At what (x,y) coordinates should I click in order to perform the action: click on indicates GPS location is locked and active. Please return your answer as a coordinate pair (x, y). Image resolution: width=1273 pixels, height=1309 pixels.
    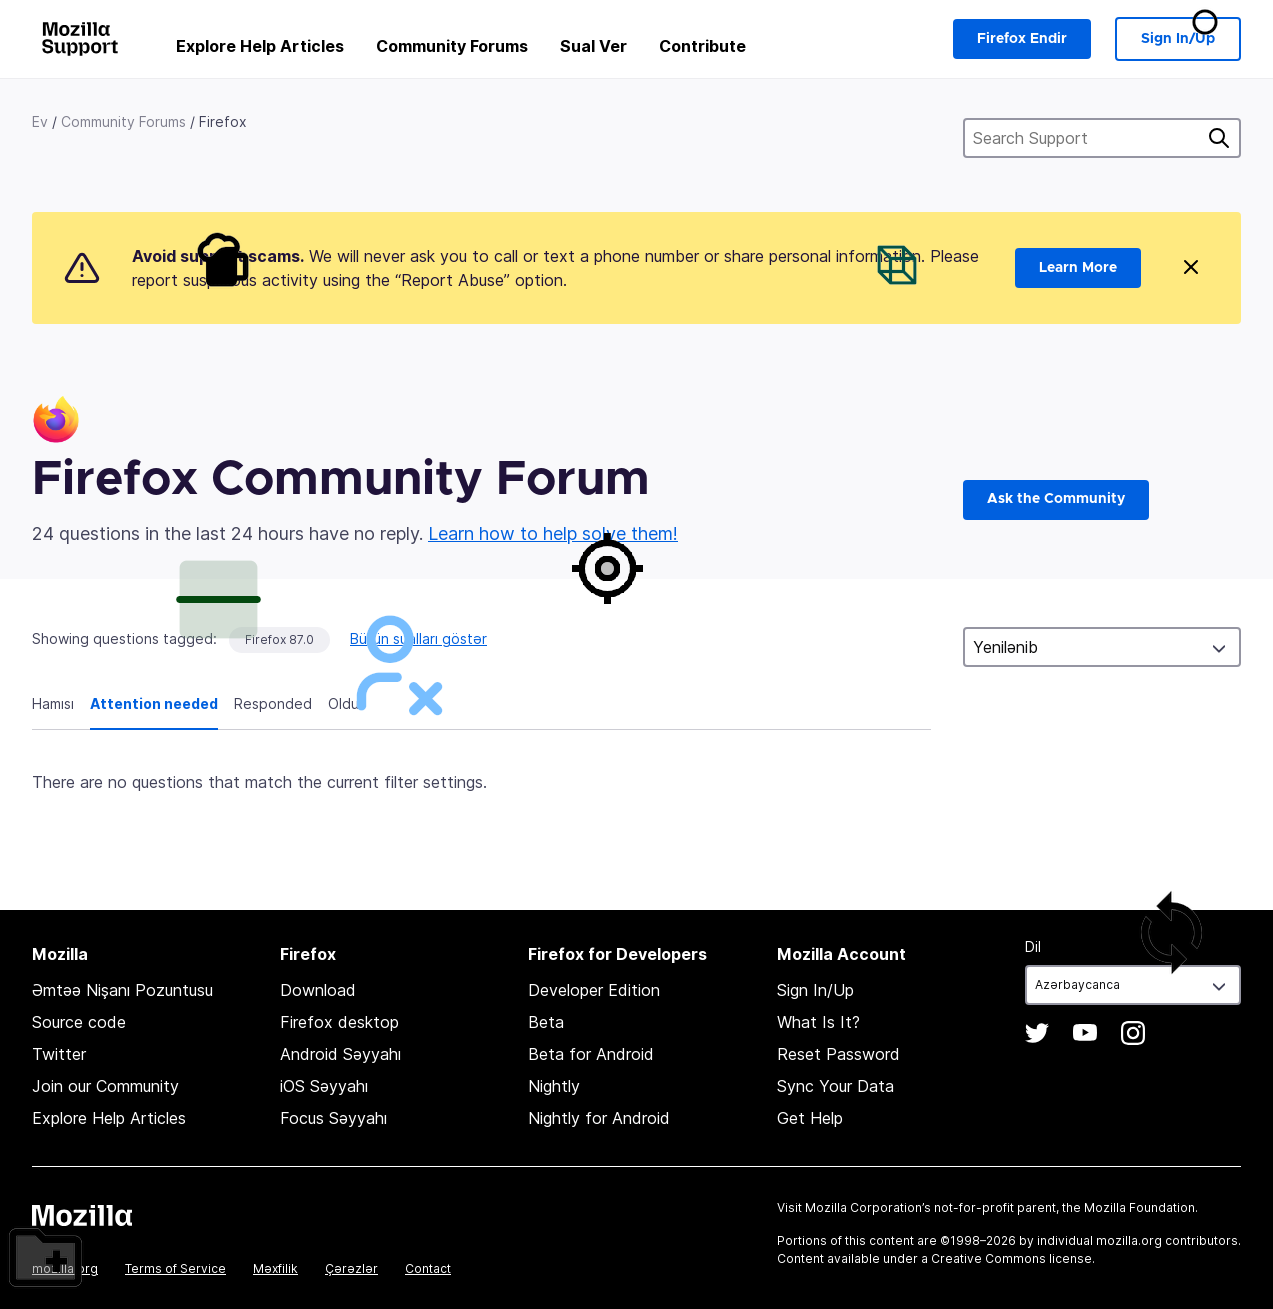
    Looking at the image, I should click on (607, 568).